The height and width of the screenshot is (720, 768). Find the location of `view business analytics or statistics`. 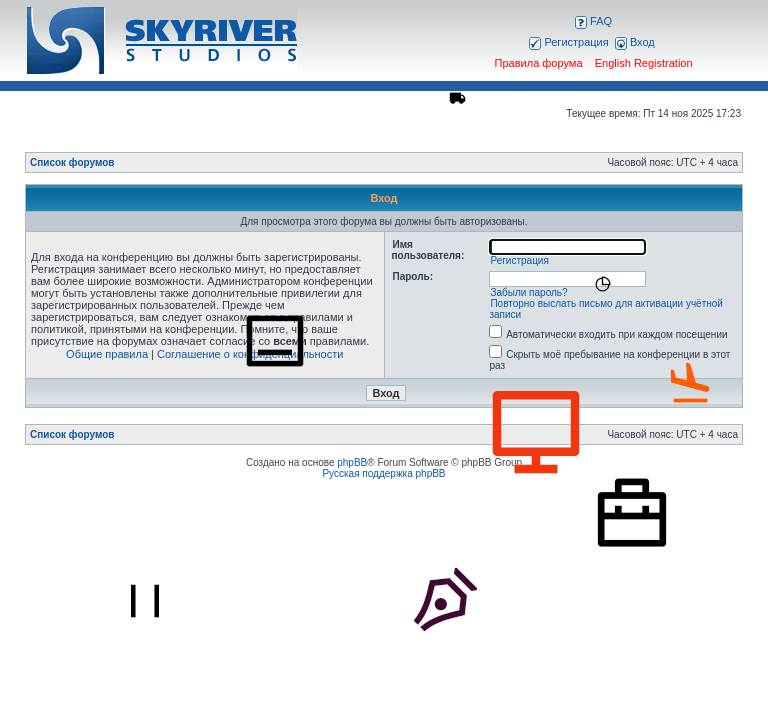

view business analytics or statistics is located at coordinates (602, 284).